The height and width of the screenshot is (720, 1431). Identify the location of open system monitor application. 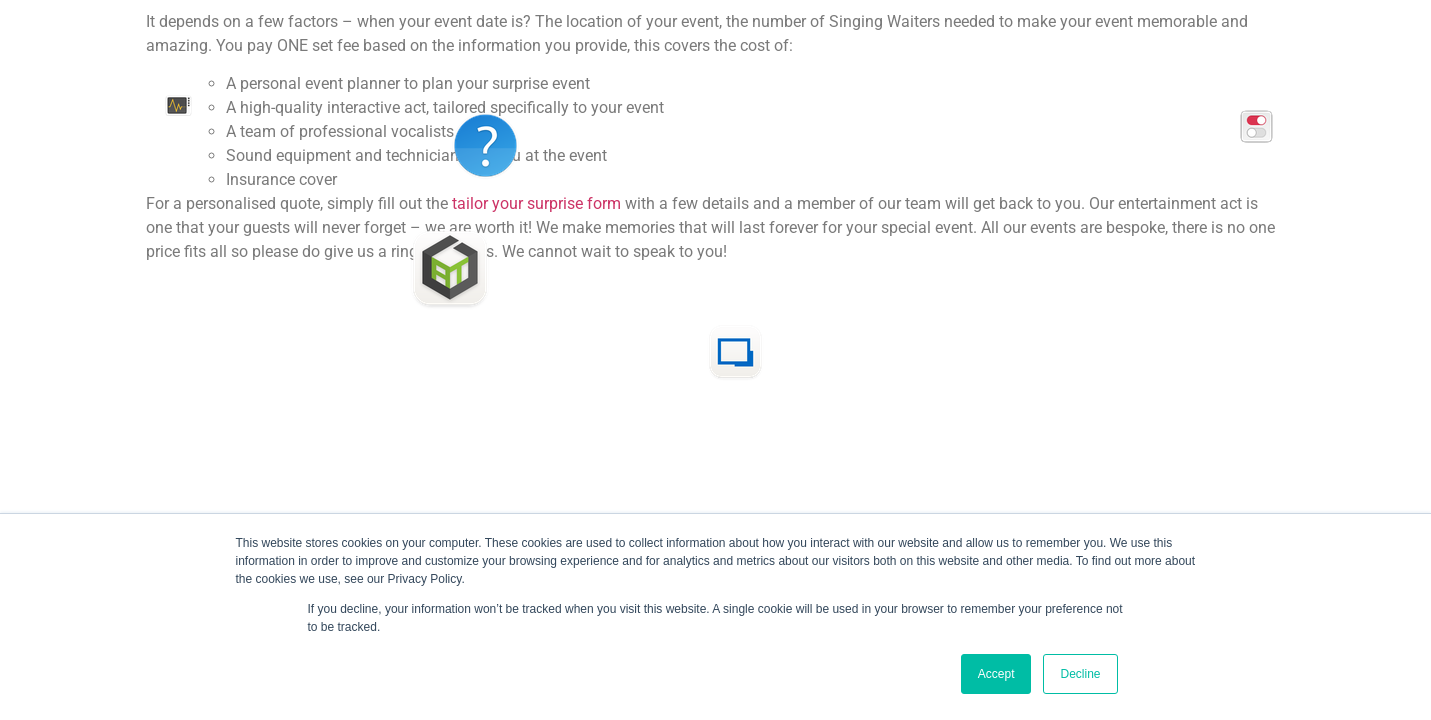
(178, 105).